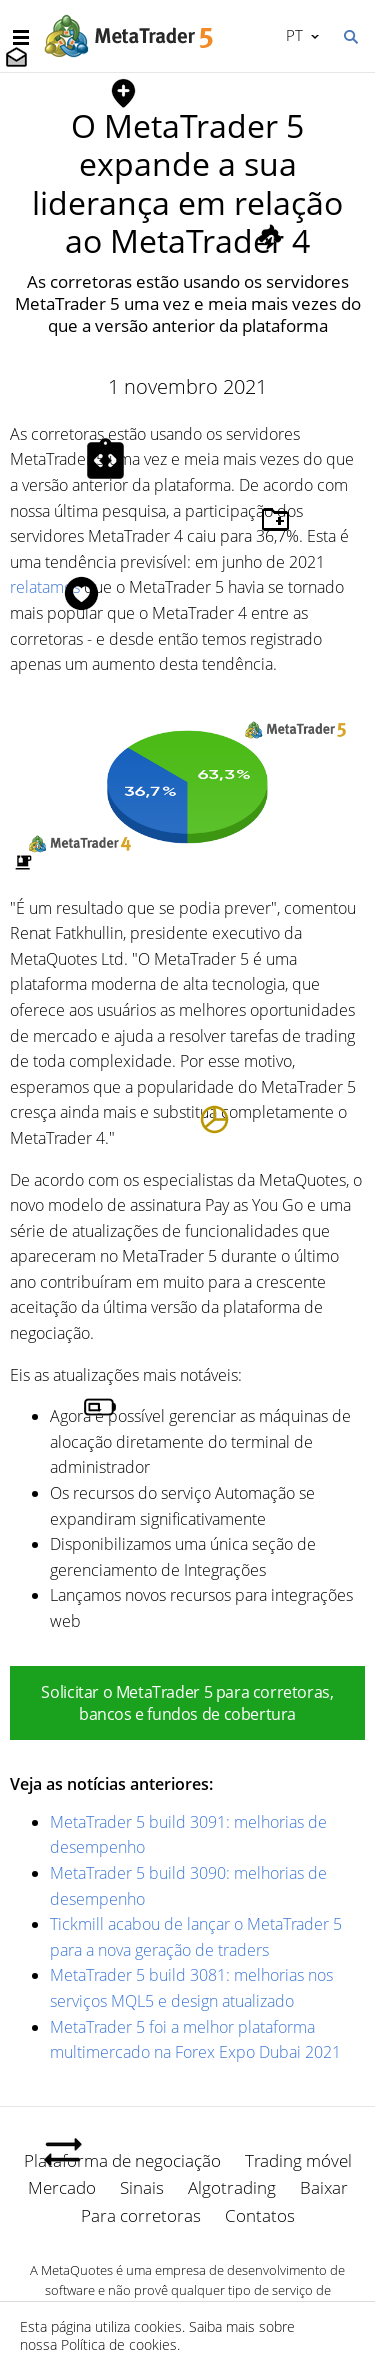  Describe the element at coordinates (270, 237) in the screenshot. I see `indicates a system error or crash` at that location.